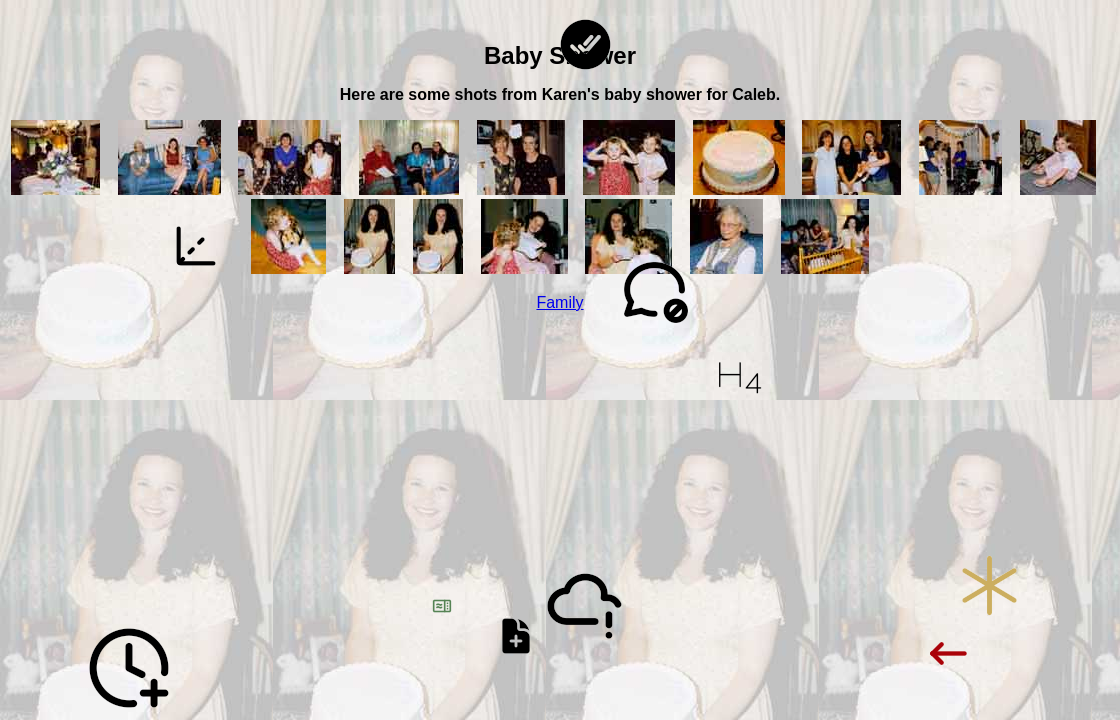 Image resolution: width=1120 pixels, height=720 pixels. What do you see at coordinates (585, 601) in the screenshot?
I see `cloud storage warning or alert` at bounding box center [585, 601].